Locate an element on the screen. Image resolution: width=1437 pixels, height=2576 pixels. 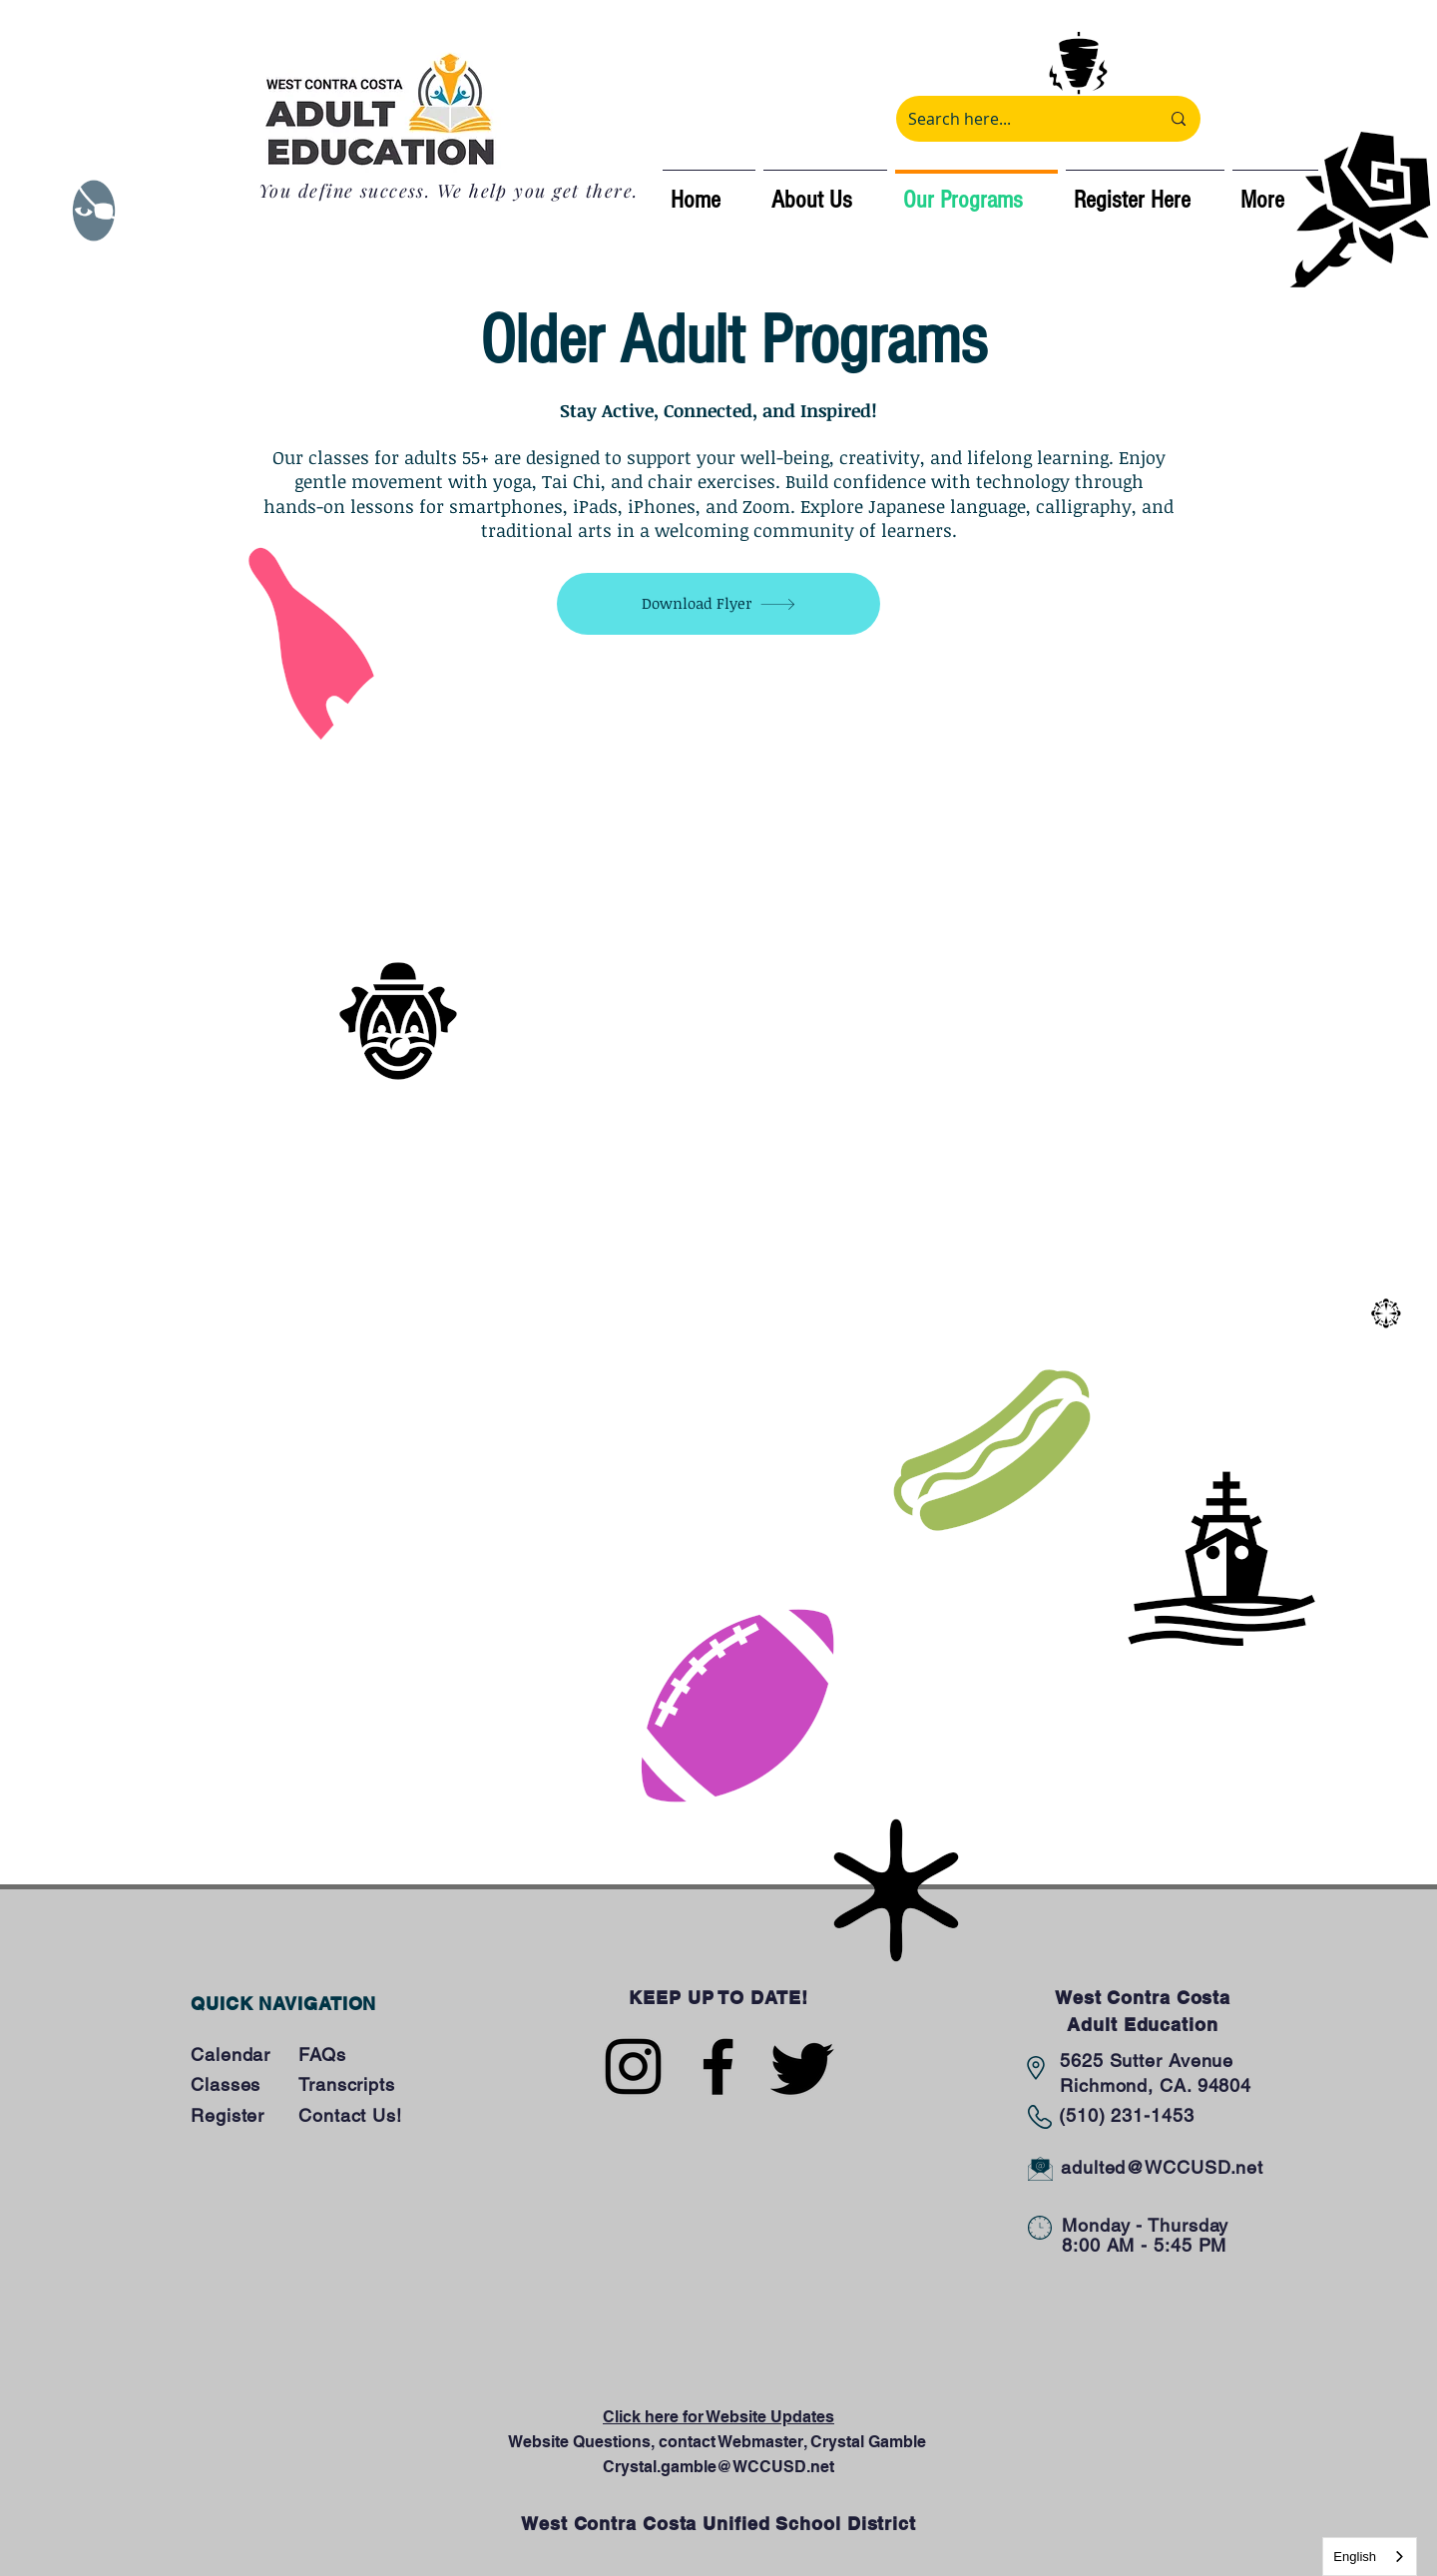
select clown or jester character is located at coordinates (398, 1021).